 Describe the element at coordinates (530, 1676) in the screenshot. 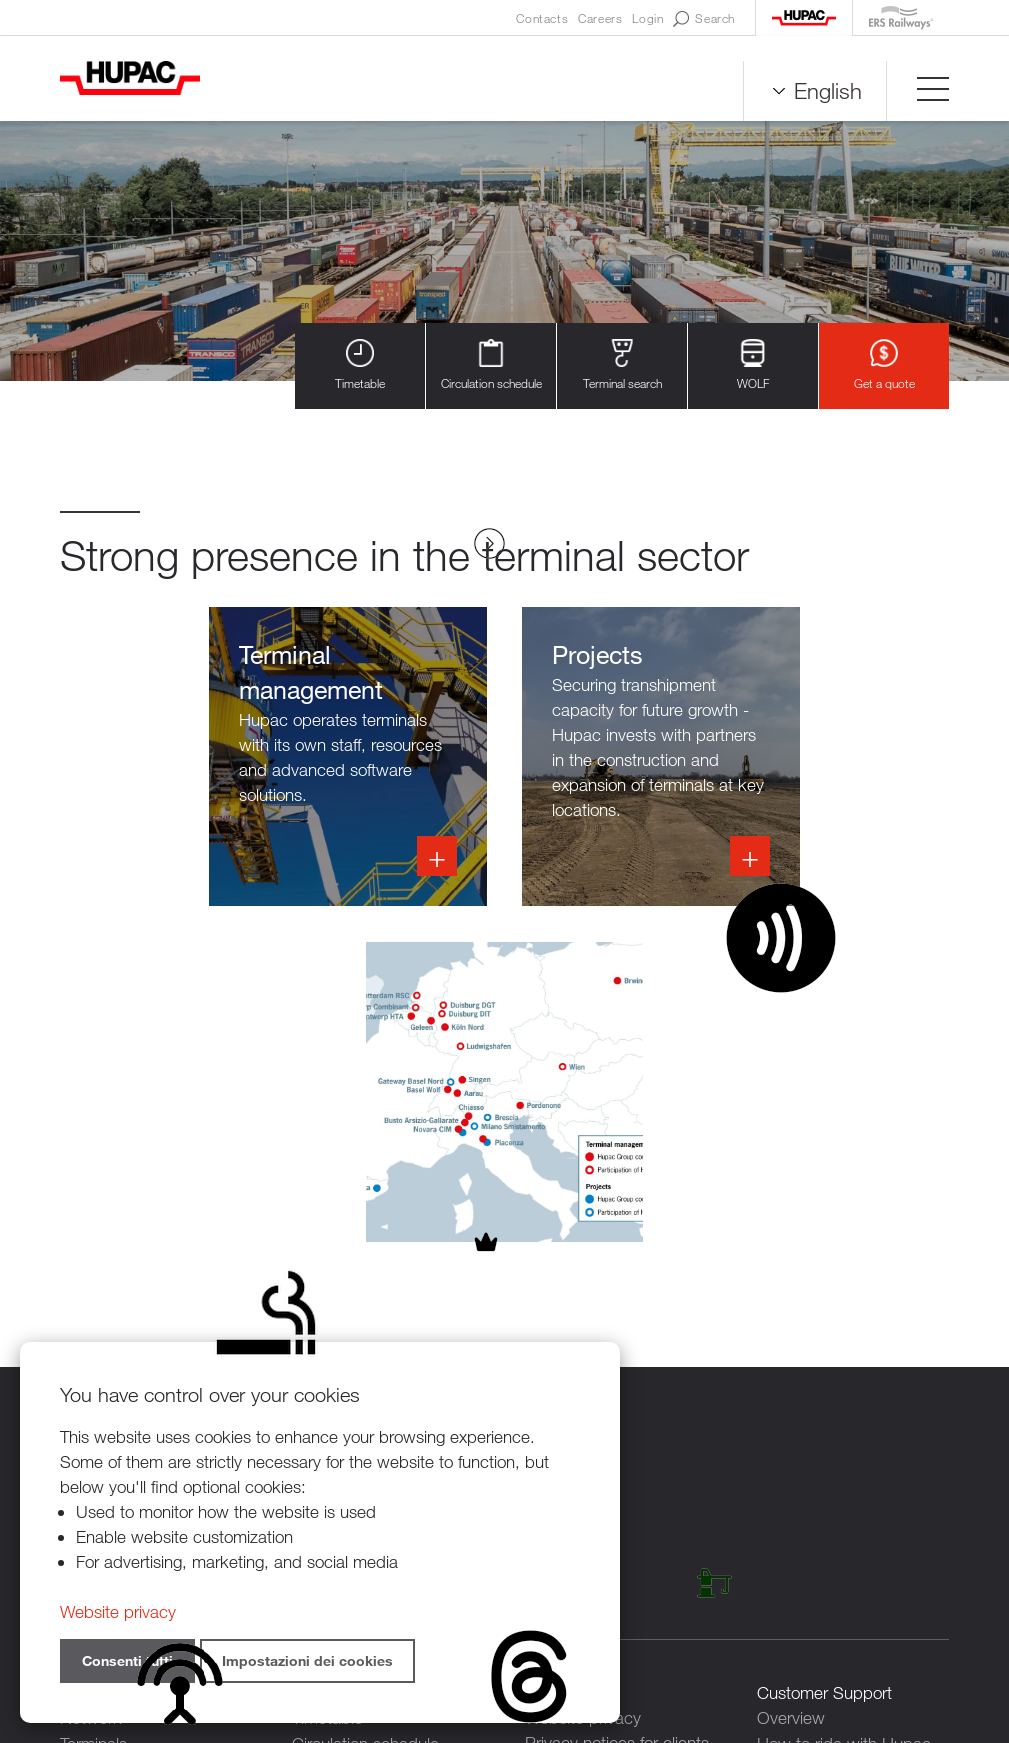

I see `open the Threads app` at that location.